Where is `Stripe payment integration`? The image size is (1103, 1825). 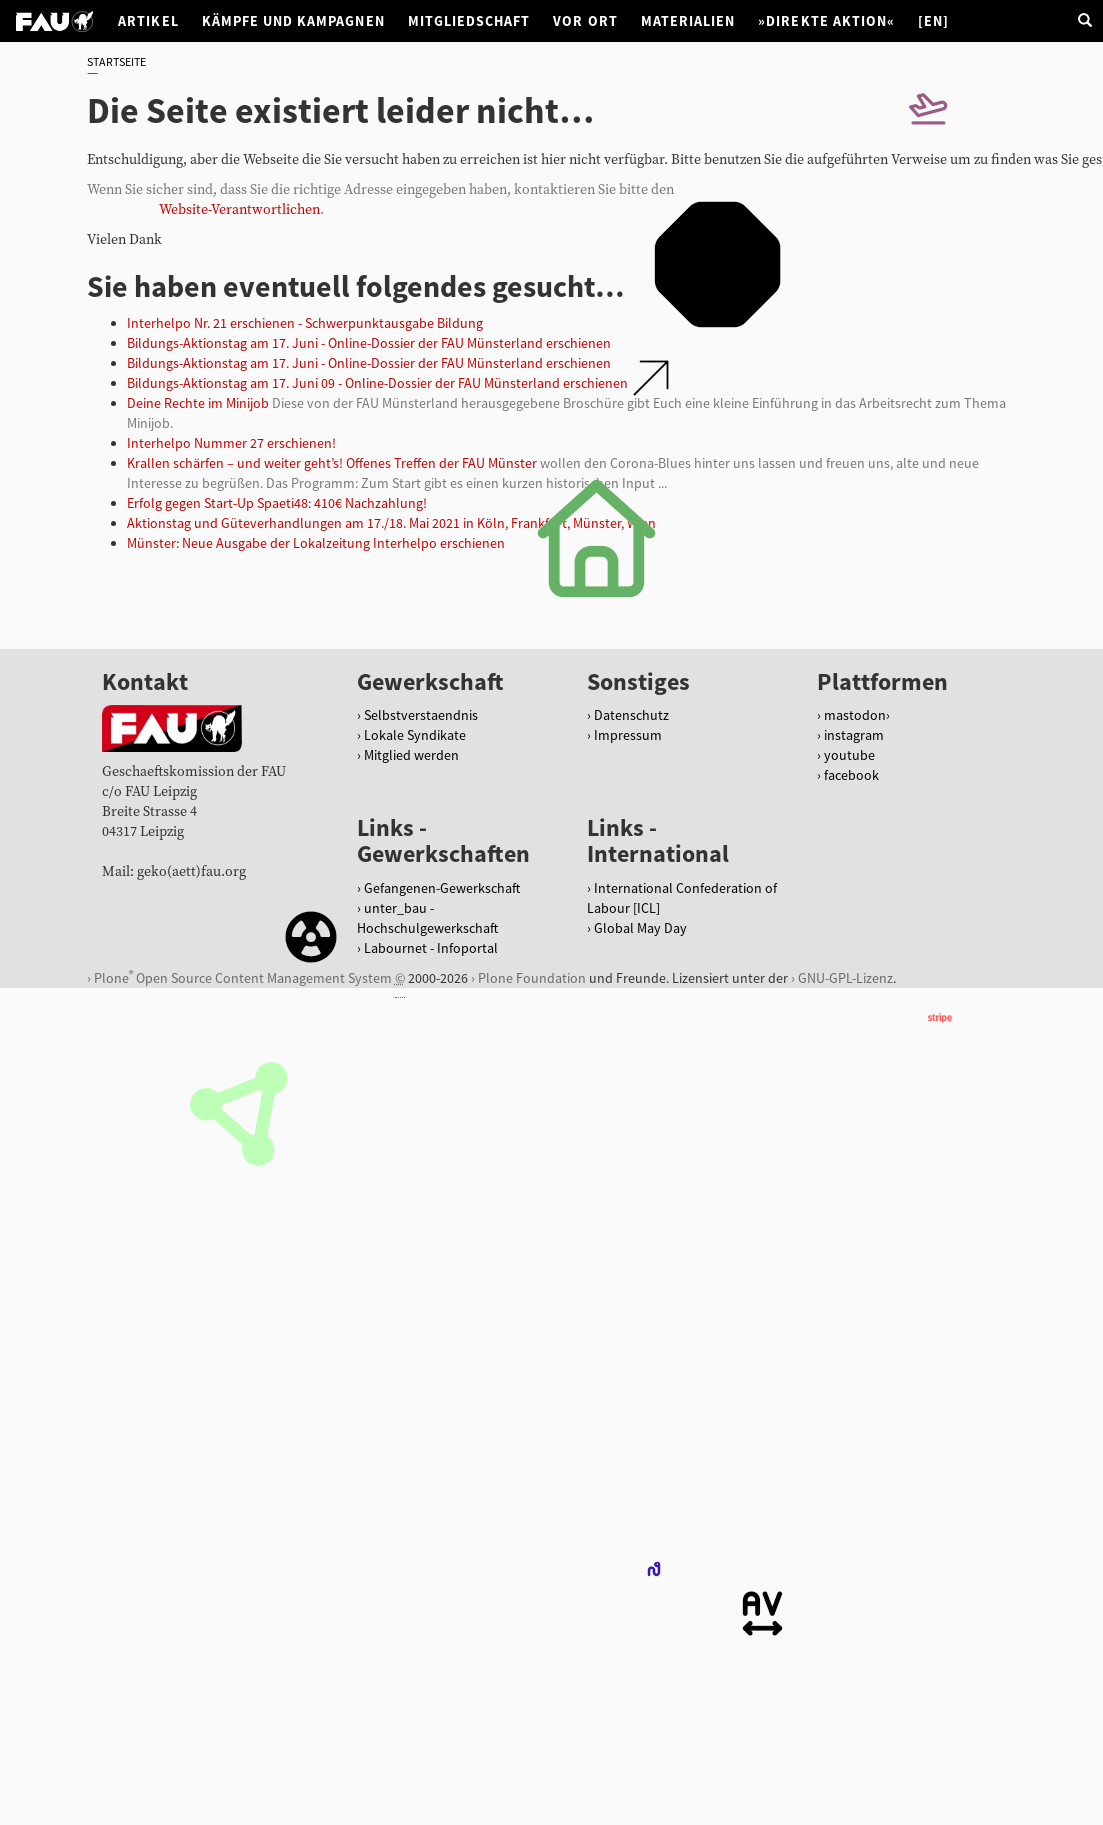 Stripe payment integration is located at coordinates (940, 1018).